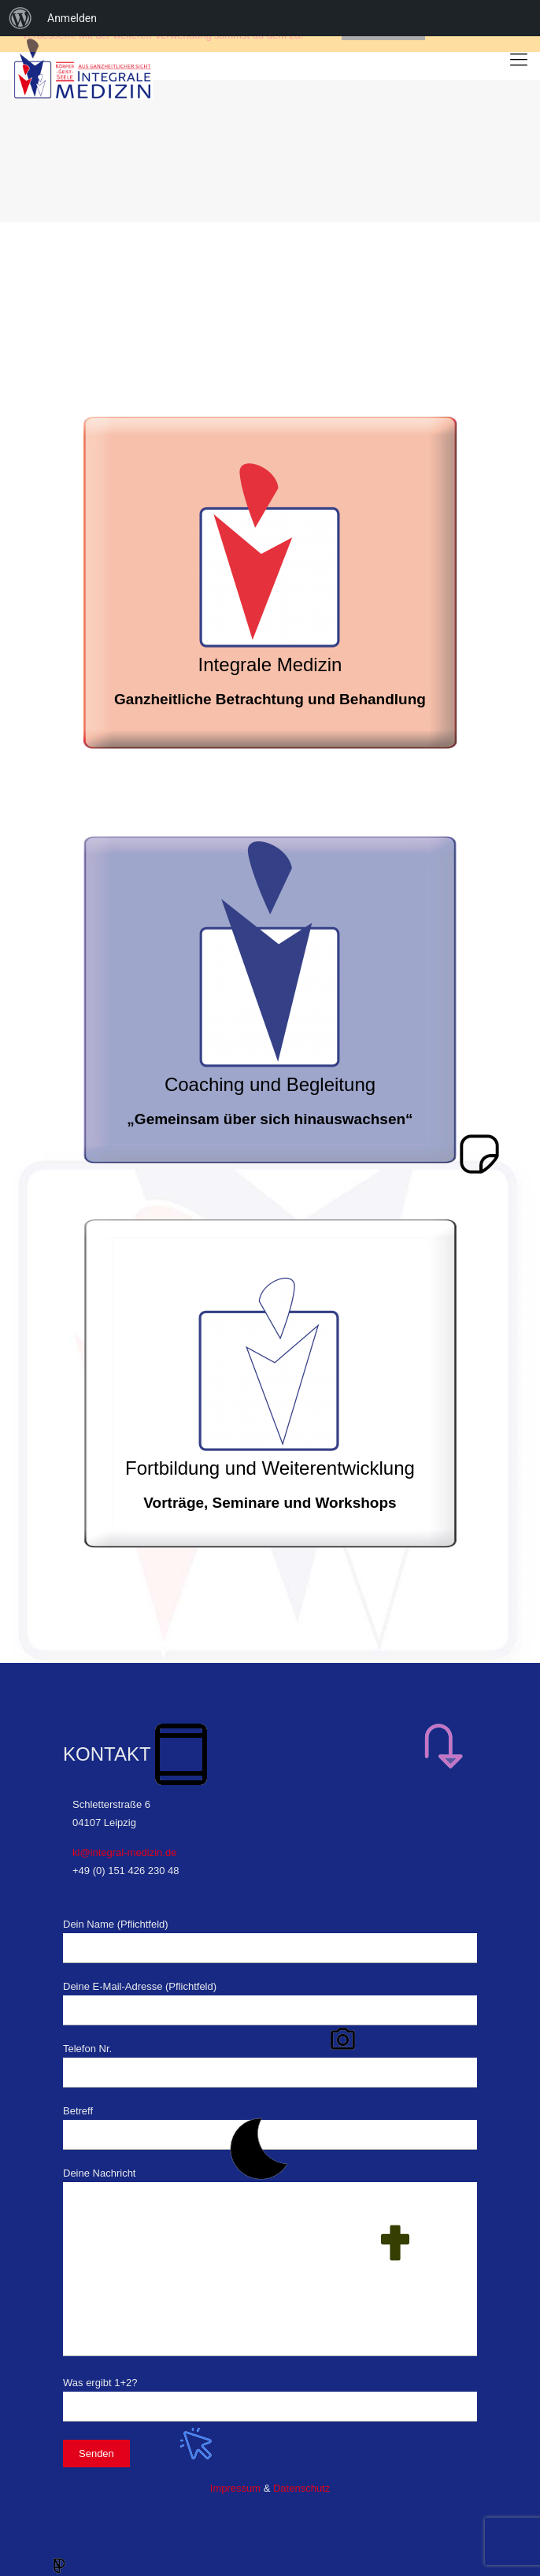 Image resolution: width=540 pixels, height=2576 pixels. What do you see at coordinates (198, 2445) in the screenshot?
I see `click or tap to interact` at bounding box center [198, 2445].